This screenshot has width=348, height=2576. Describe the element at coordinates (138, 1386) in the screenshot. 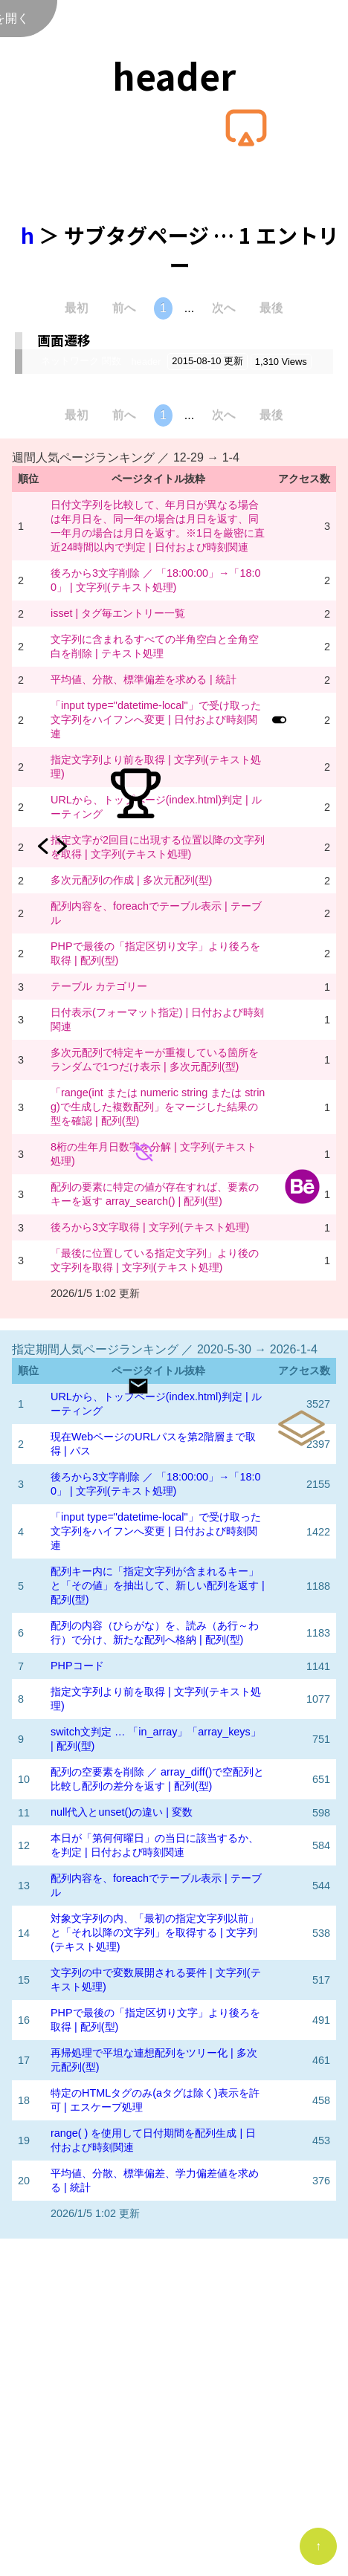

I see `access your email inbox` at that location.